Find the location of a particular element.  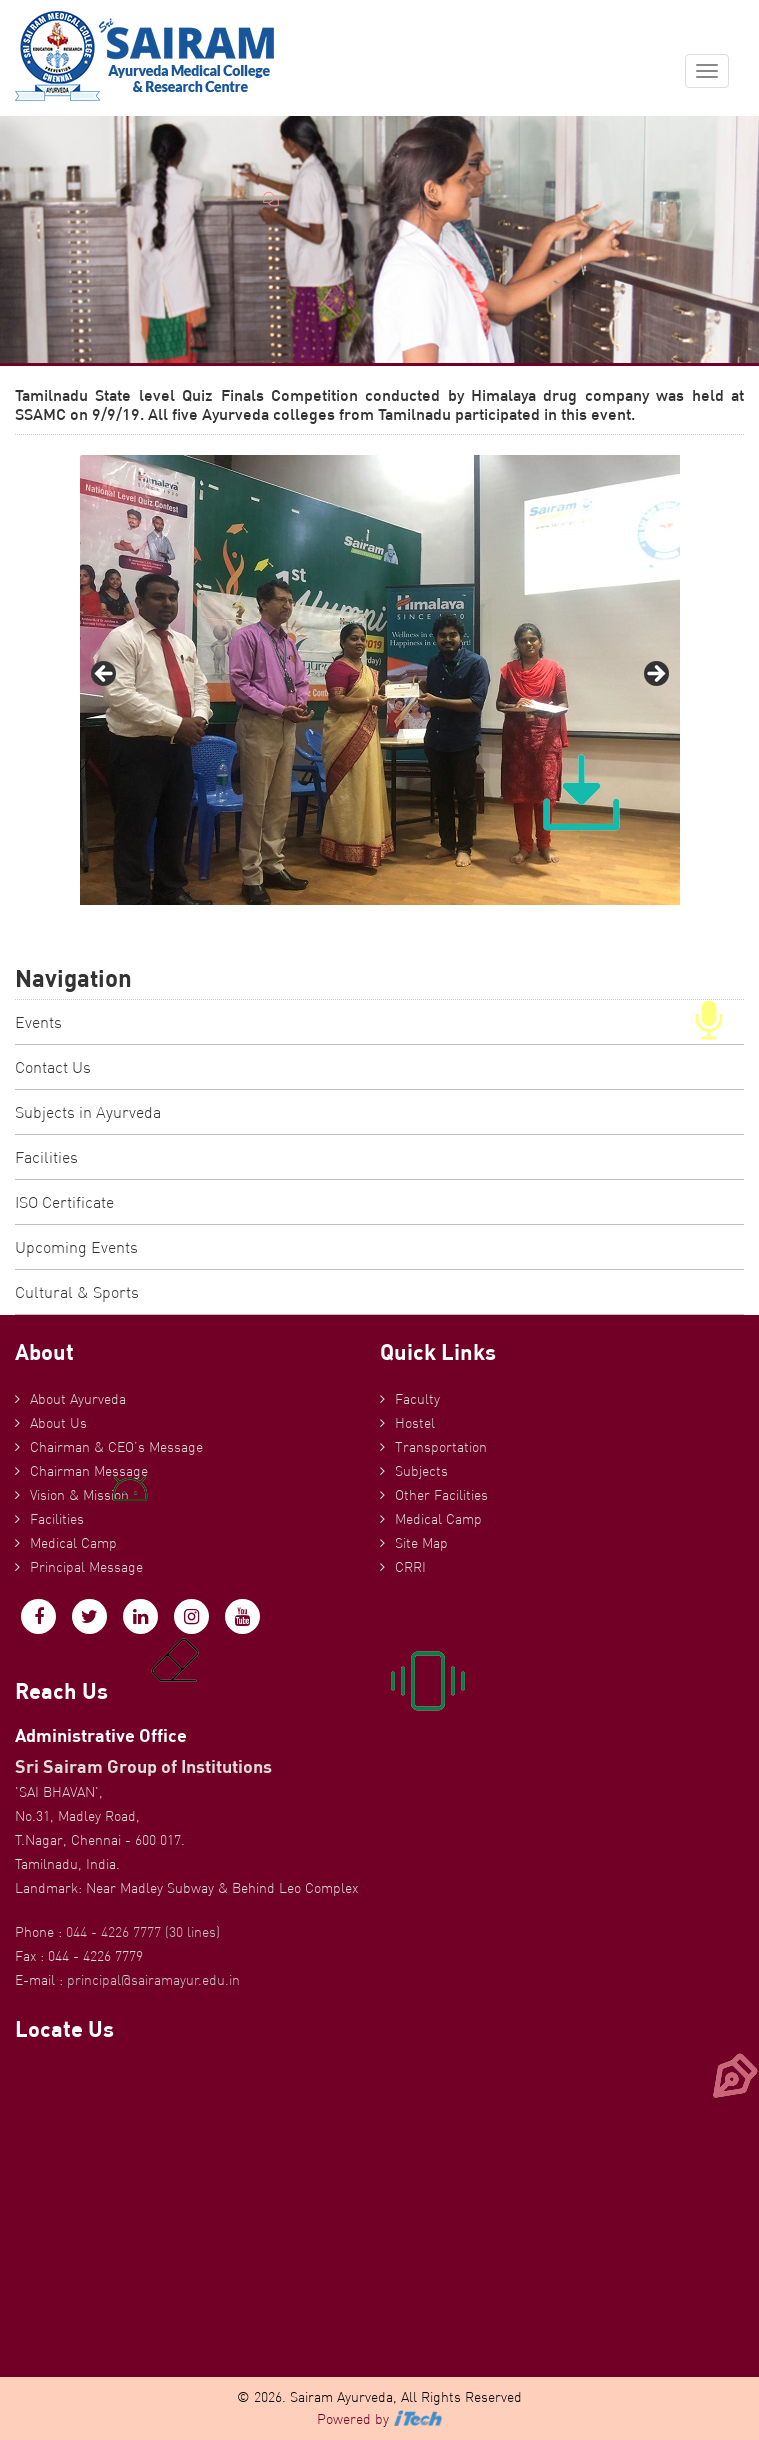

open chat or messaging is located at coordinates (271, 199).